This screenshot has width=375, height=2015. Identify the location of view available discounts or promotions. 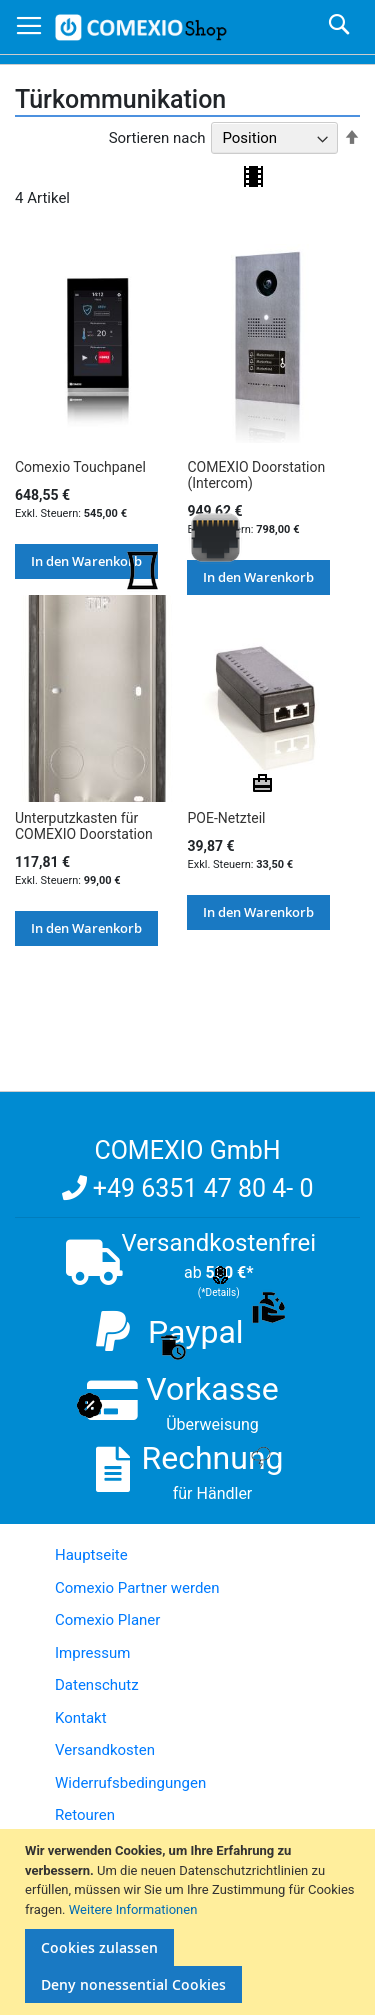
(89, 1405).